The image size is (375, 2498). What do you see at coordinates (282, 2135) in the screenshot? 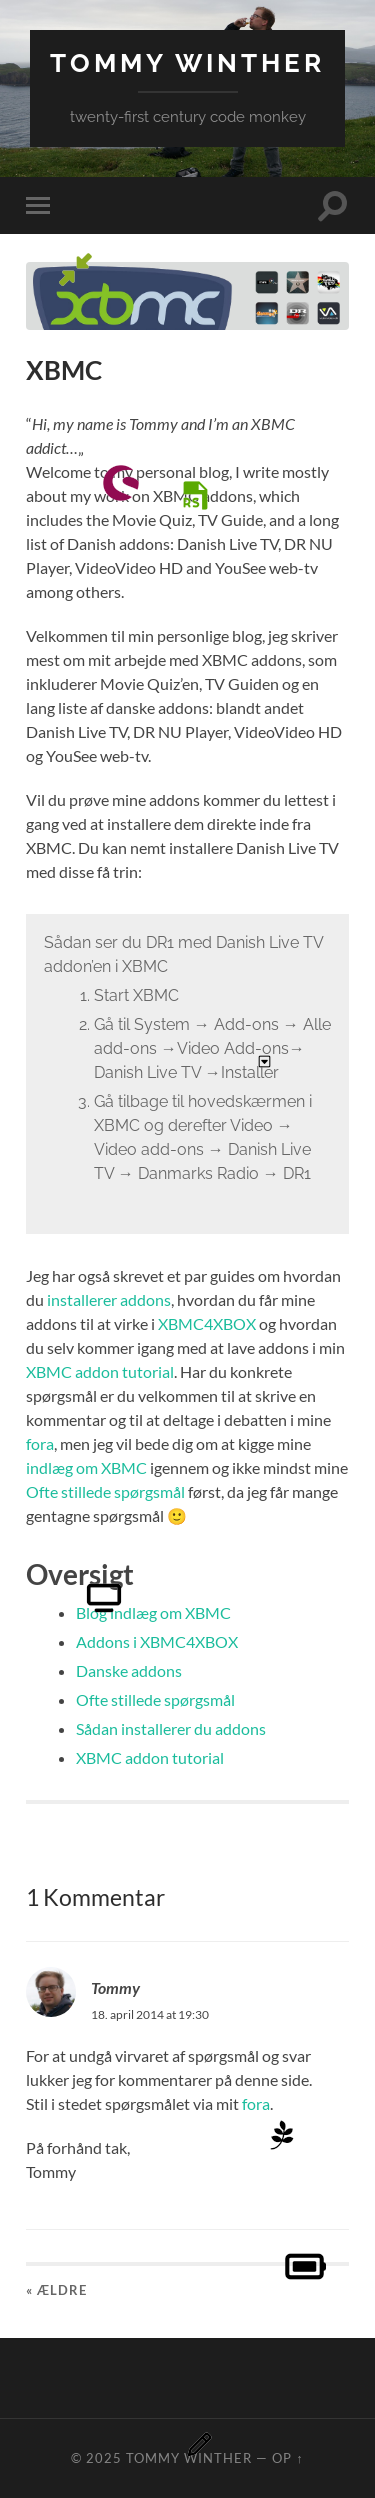
I see `pagelines brand logo` at bounding box center [282, 2135].